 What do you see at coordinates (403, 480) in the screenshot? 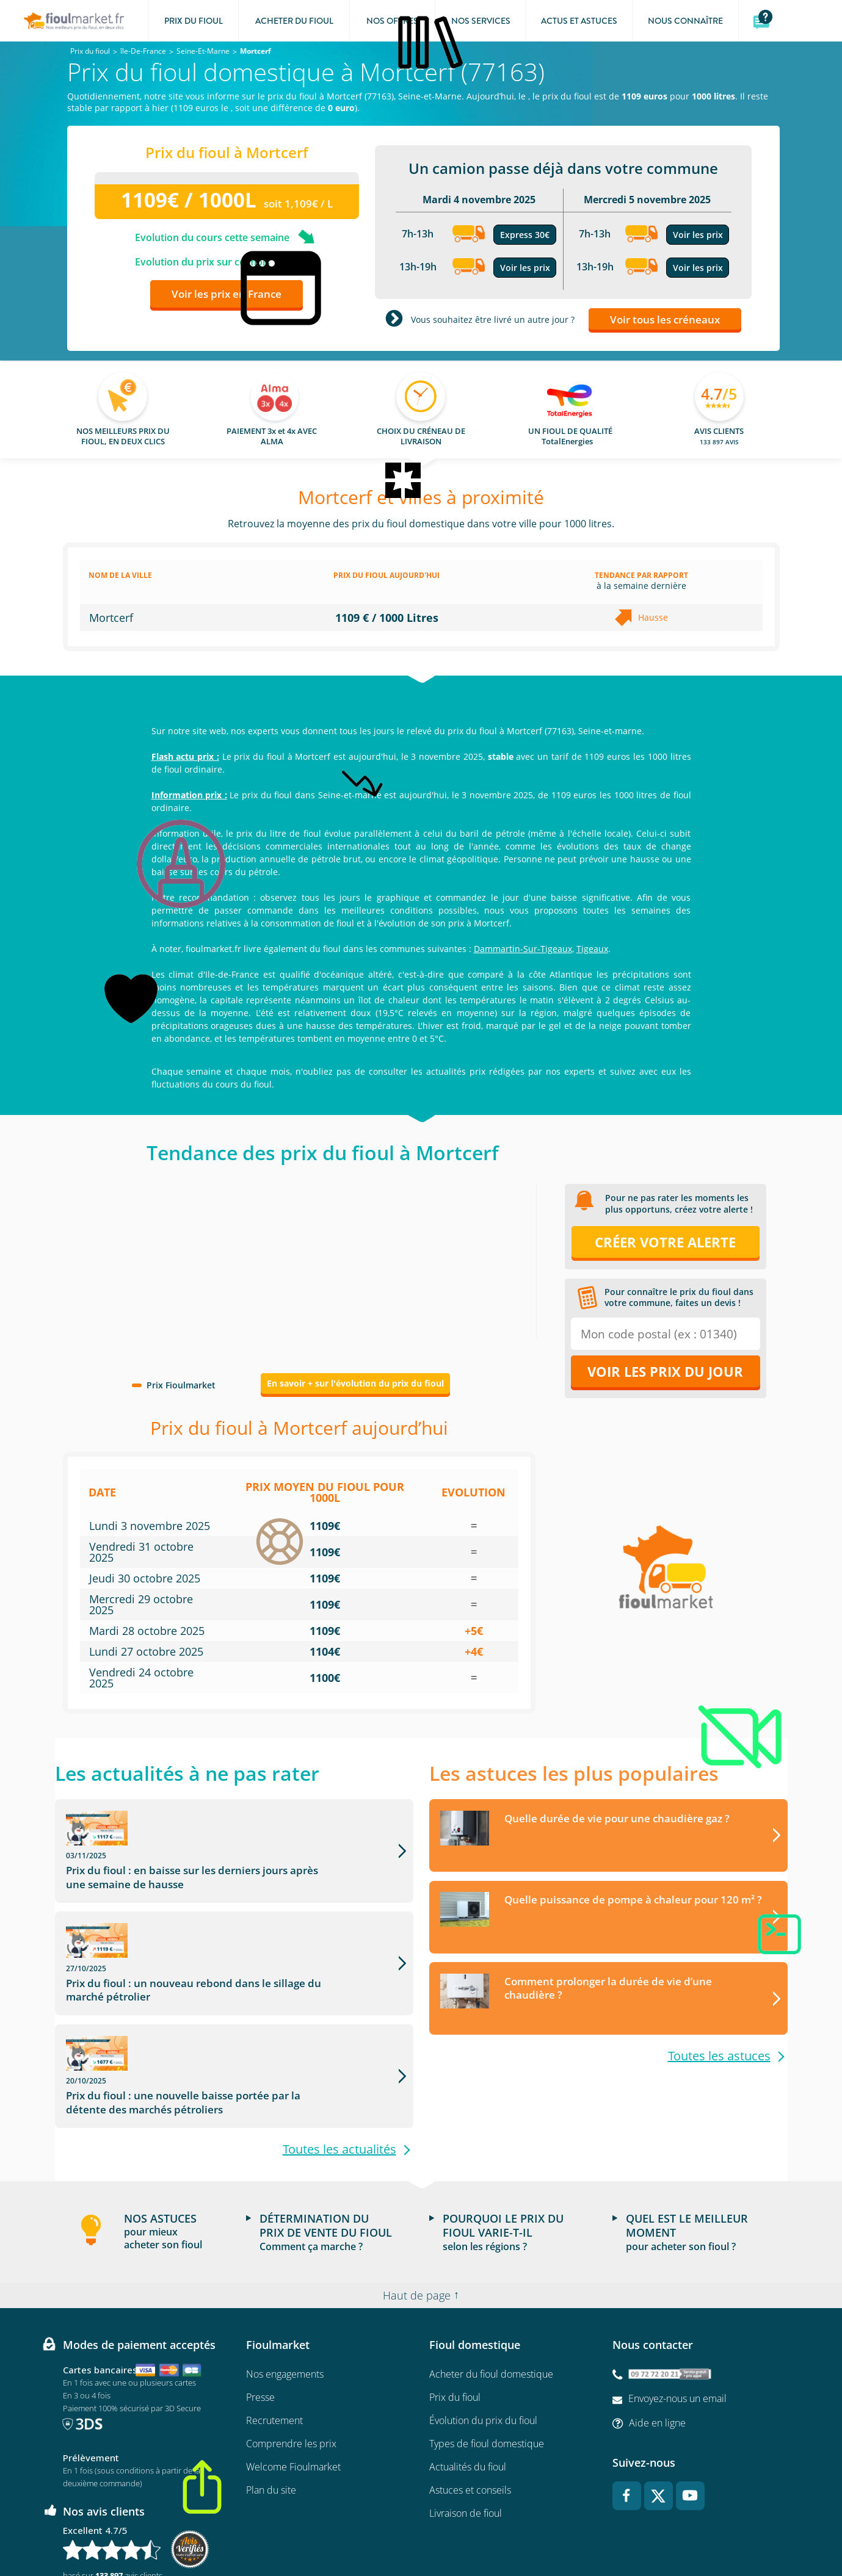
I see `view pages or documents` at bounding box center [403, 480].